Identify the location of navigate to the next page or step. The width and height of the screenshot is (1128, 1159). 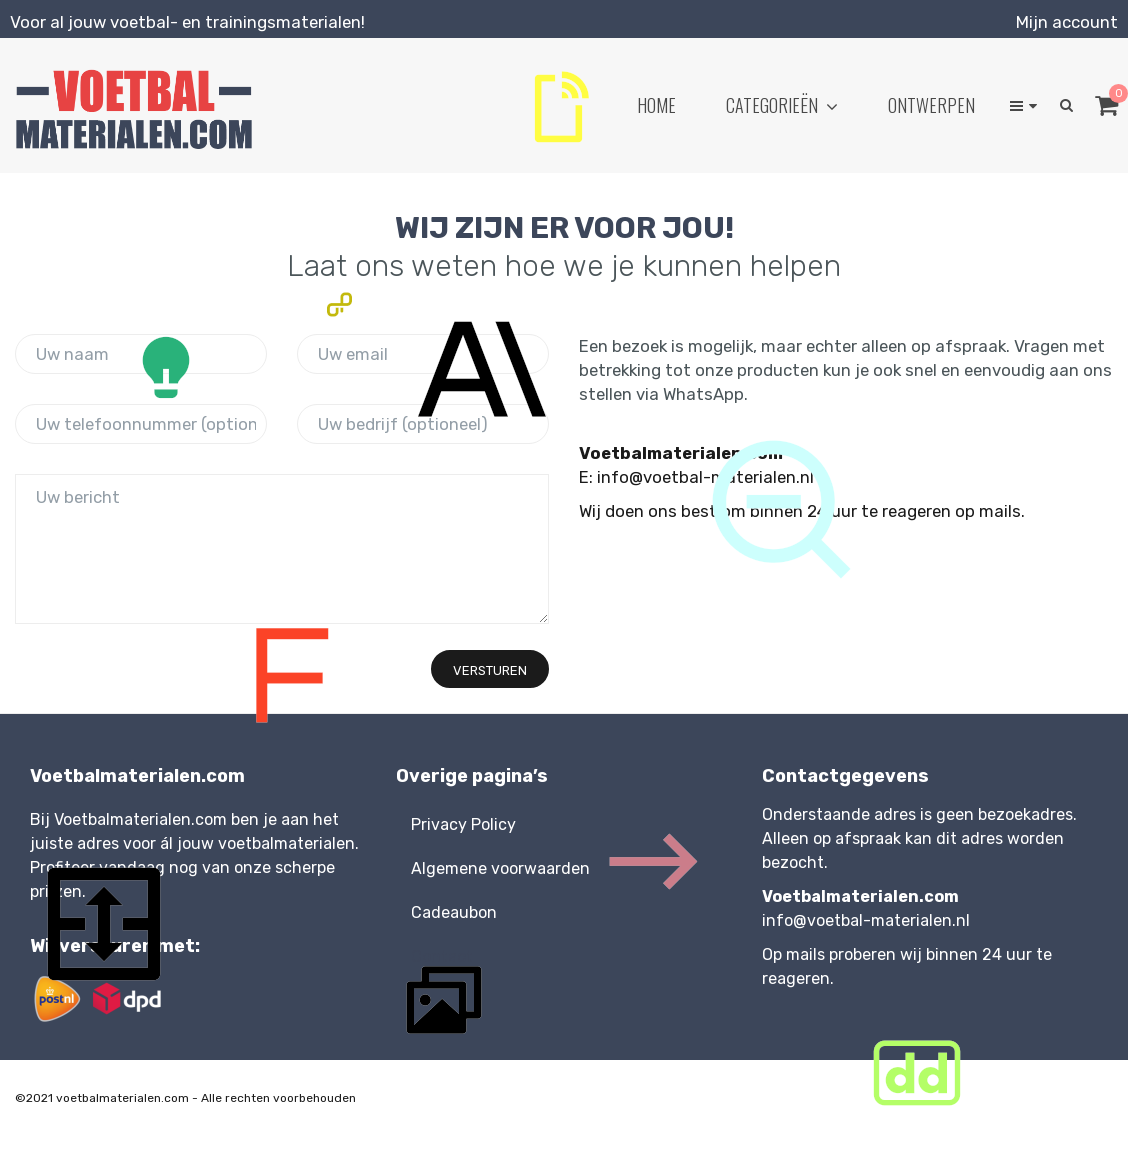
(653, 861).